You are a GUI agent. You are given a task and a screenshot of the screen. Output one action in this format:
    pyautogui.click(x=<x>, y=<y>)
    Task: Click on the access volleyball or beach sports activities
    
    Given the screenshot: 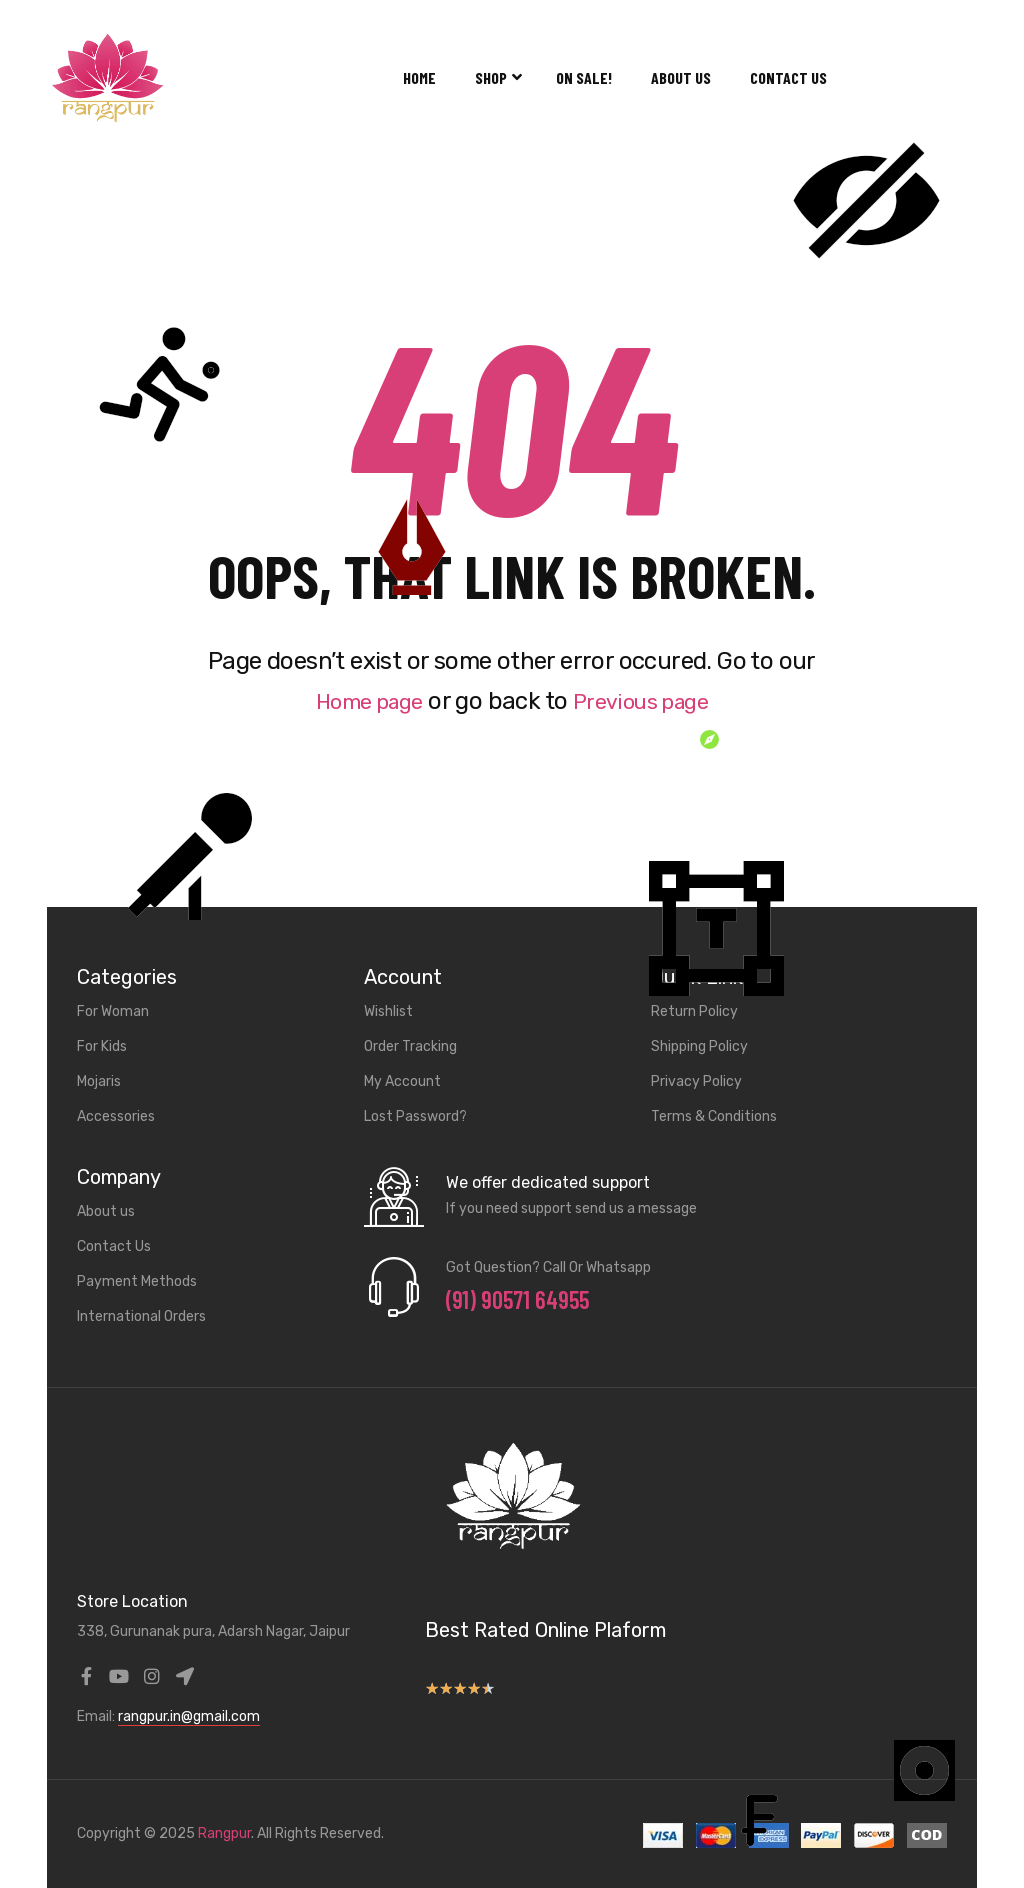 What is the action you would take?
    pyautogui.click(x=162, y=384)
    